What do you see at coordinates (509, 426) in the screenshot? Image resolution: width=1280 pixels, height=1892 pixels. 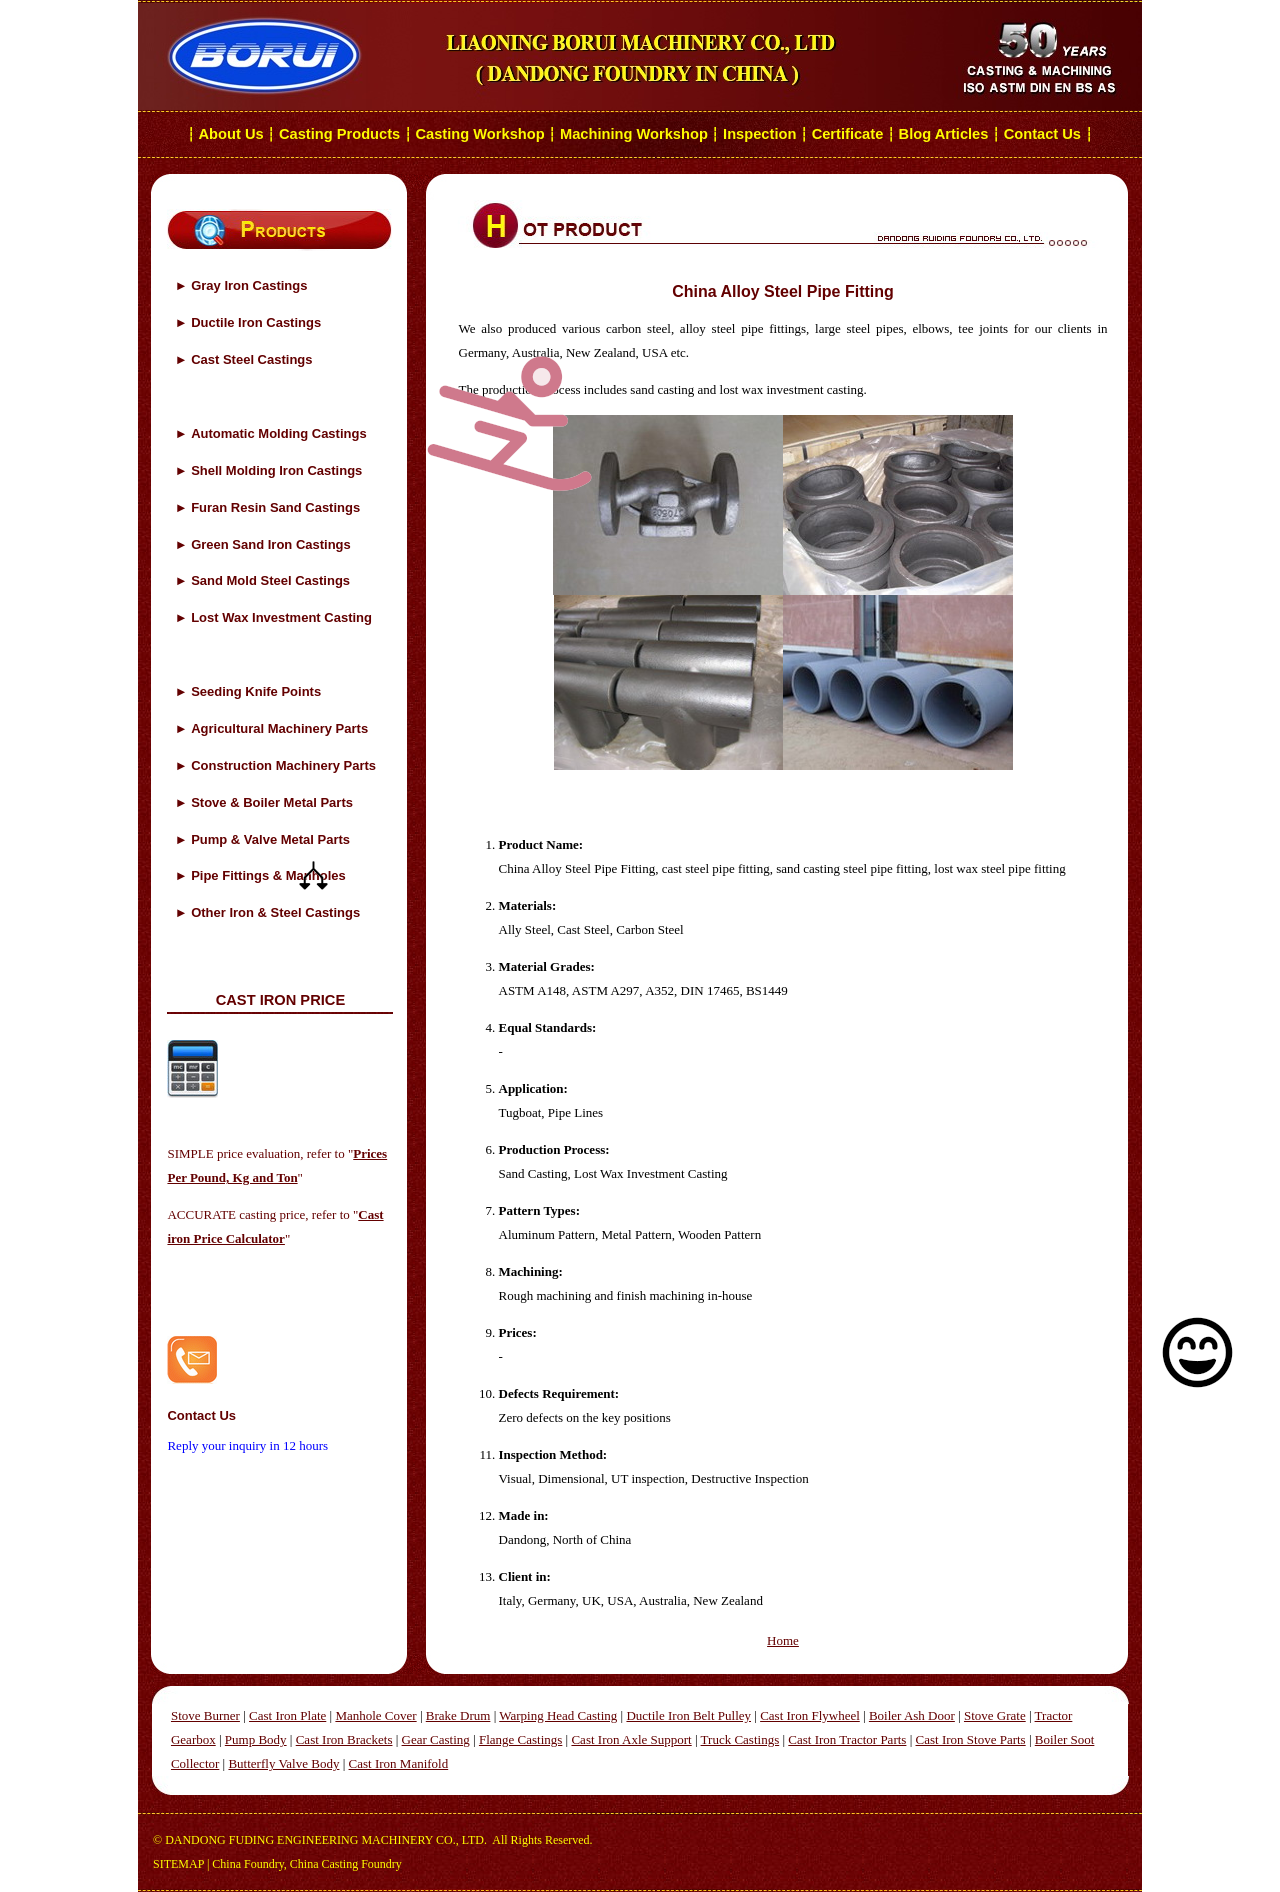 I see `access skiing or winter sports activities` at bounding box center [509, 426].